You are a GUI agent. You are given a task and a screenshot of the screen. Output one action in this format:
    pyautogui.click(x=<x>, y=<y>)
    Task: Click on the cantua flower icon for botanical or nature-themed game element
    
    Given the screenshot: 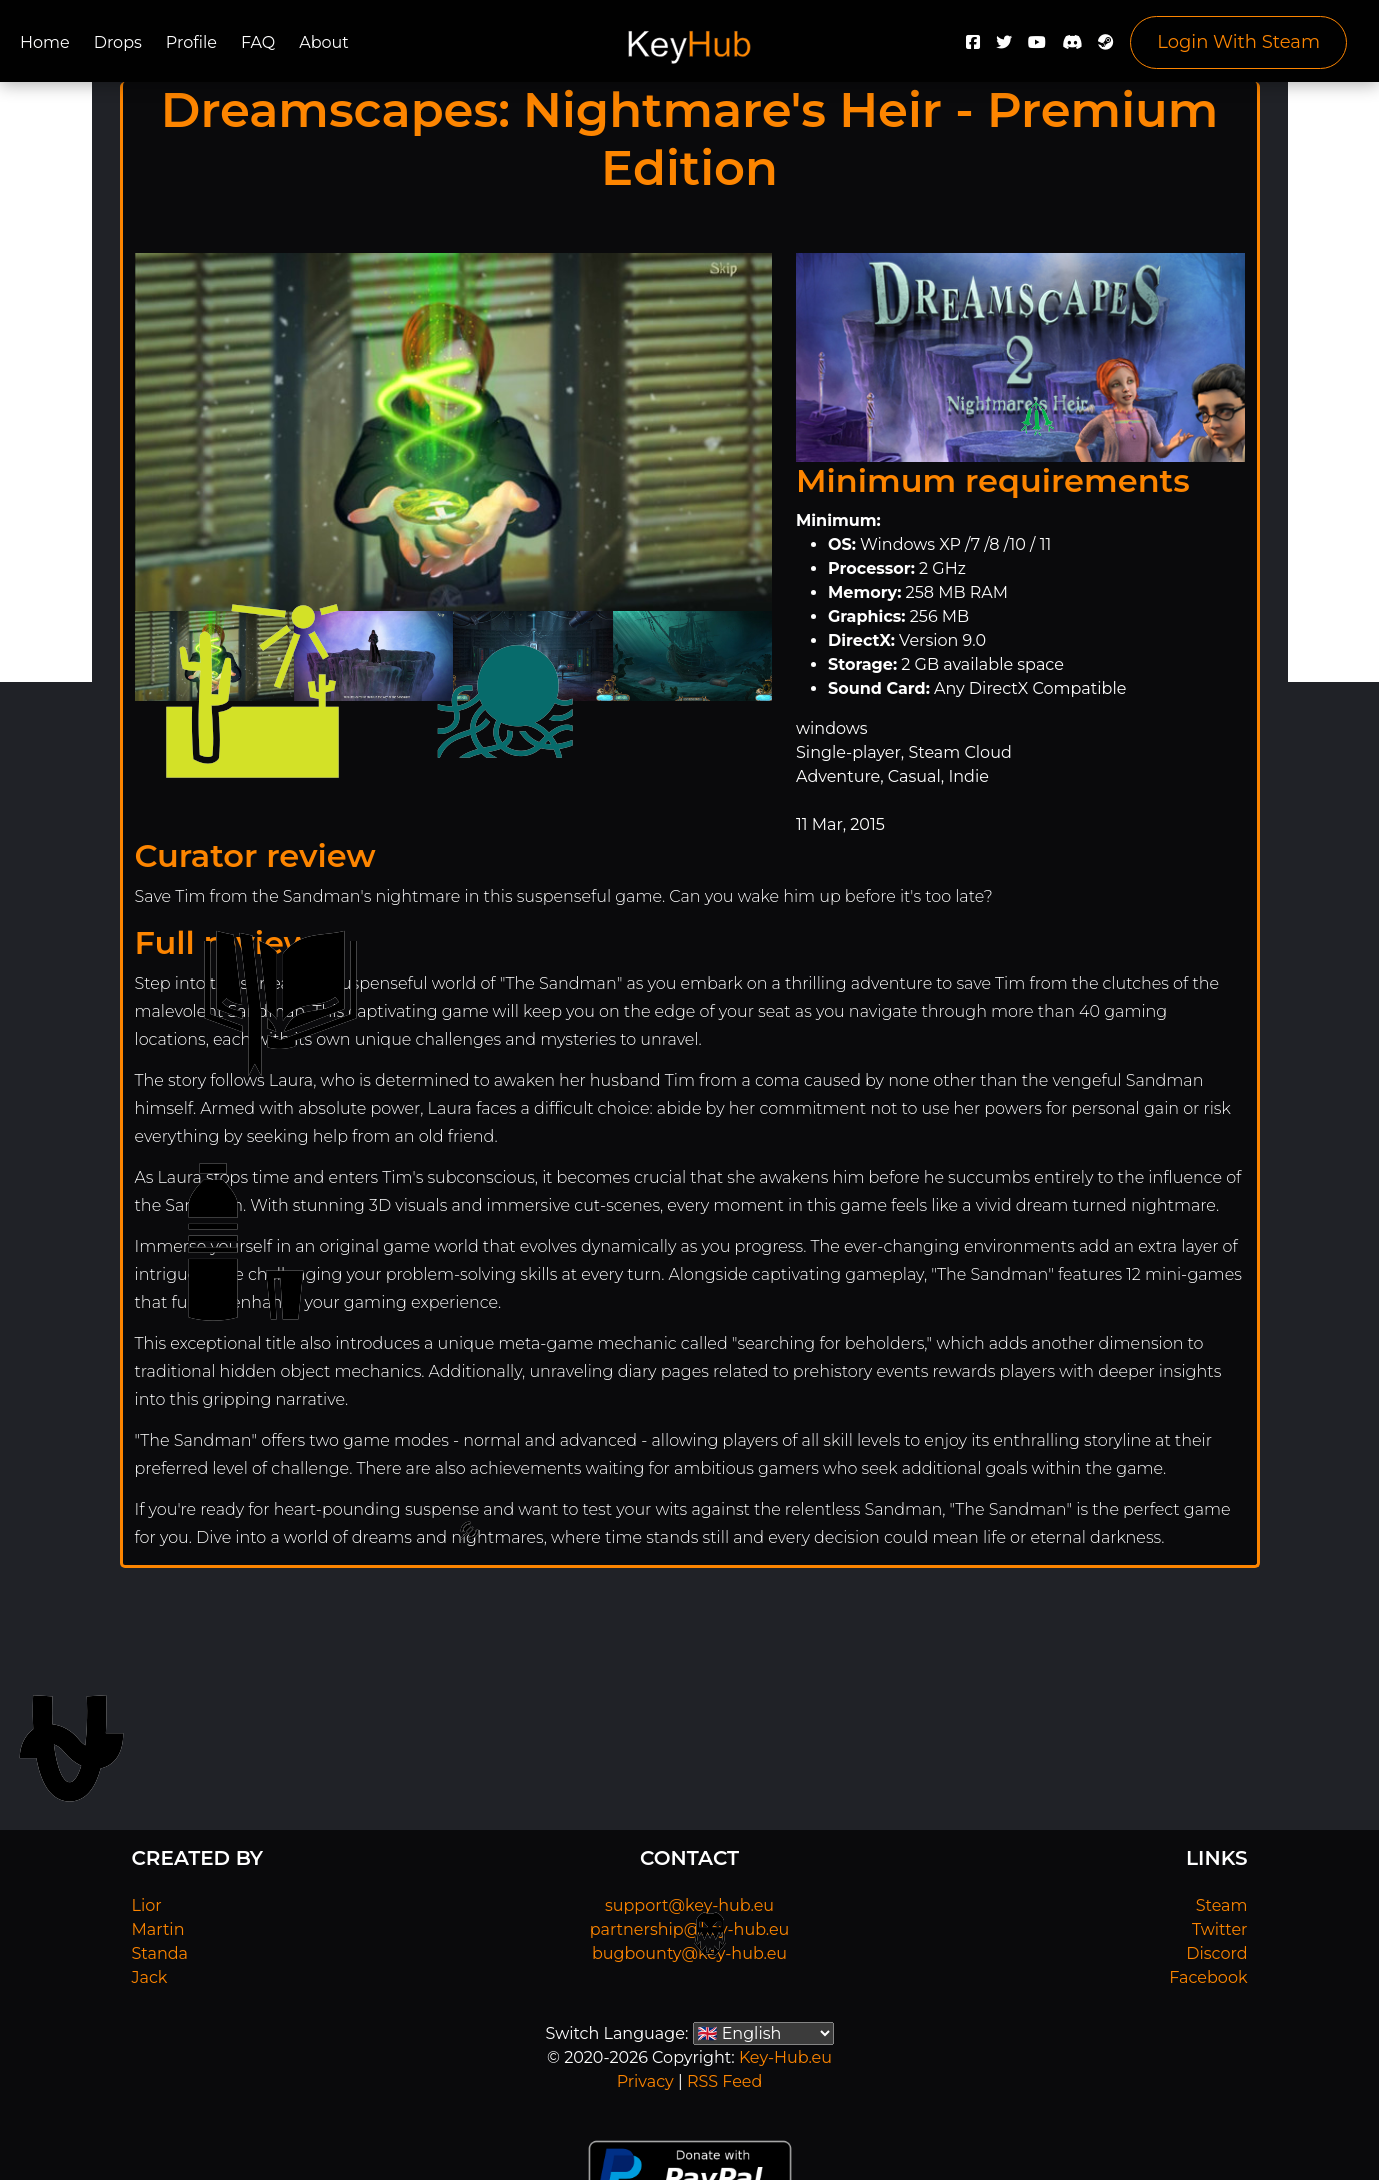 What is the action you would take?
    pyautogui.click(x=1037, y=418)
    